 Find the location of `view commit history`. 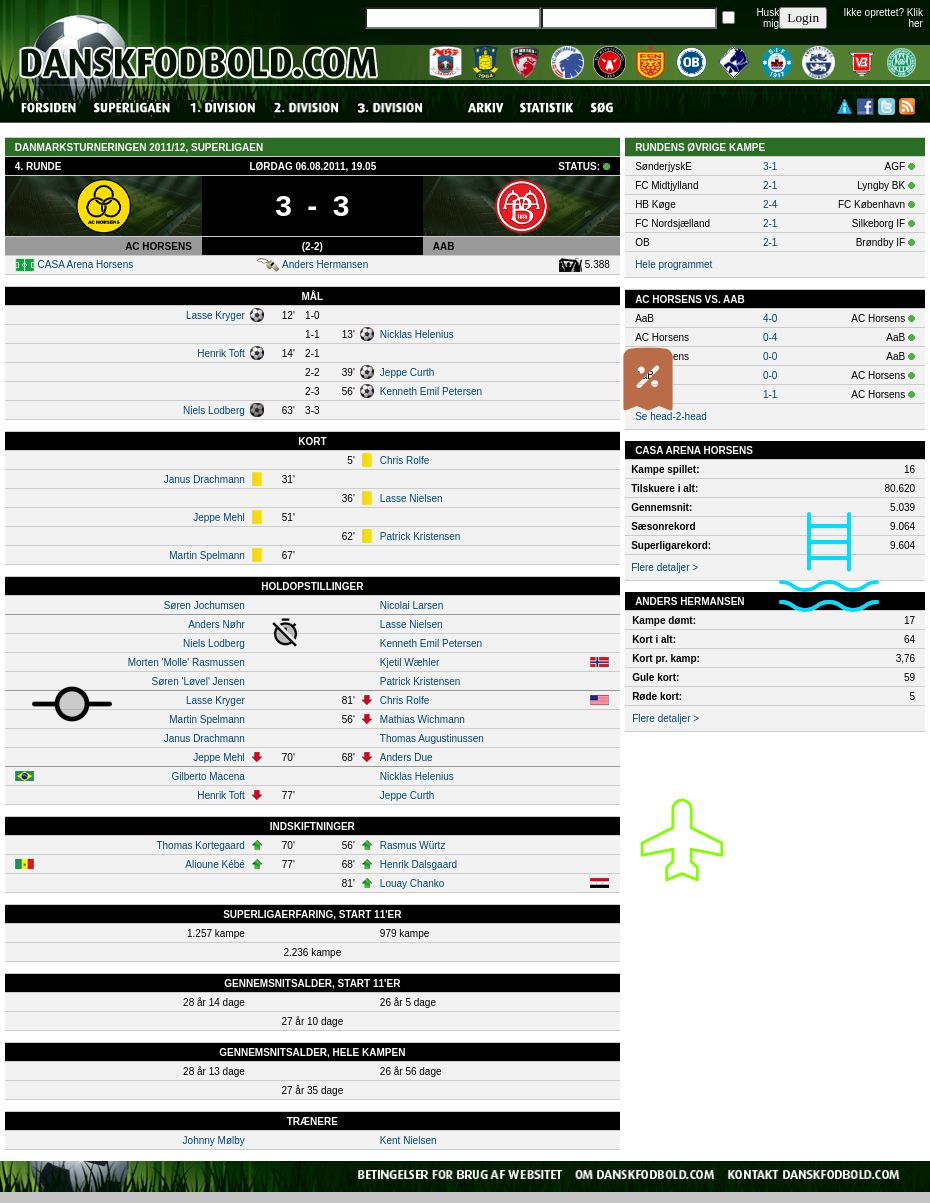

view commit history is located at coordinates (72, 704).